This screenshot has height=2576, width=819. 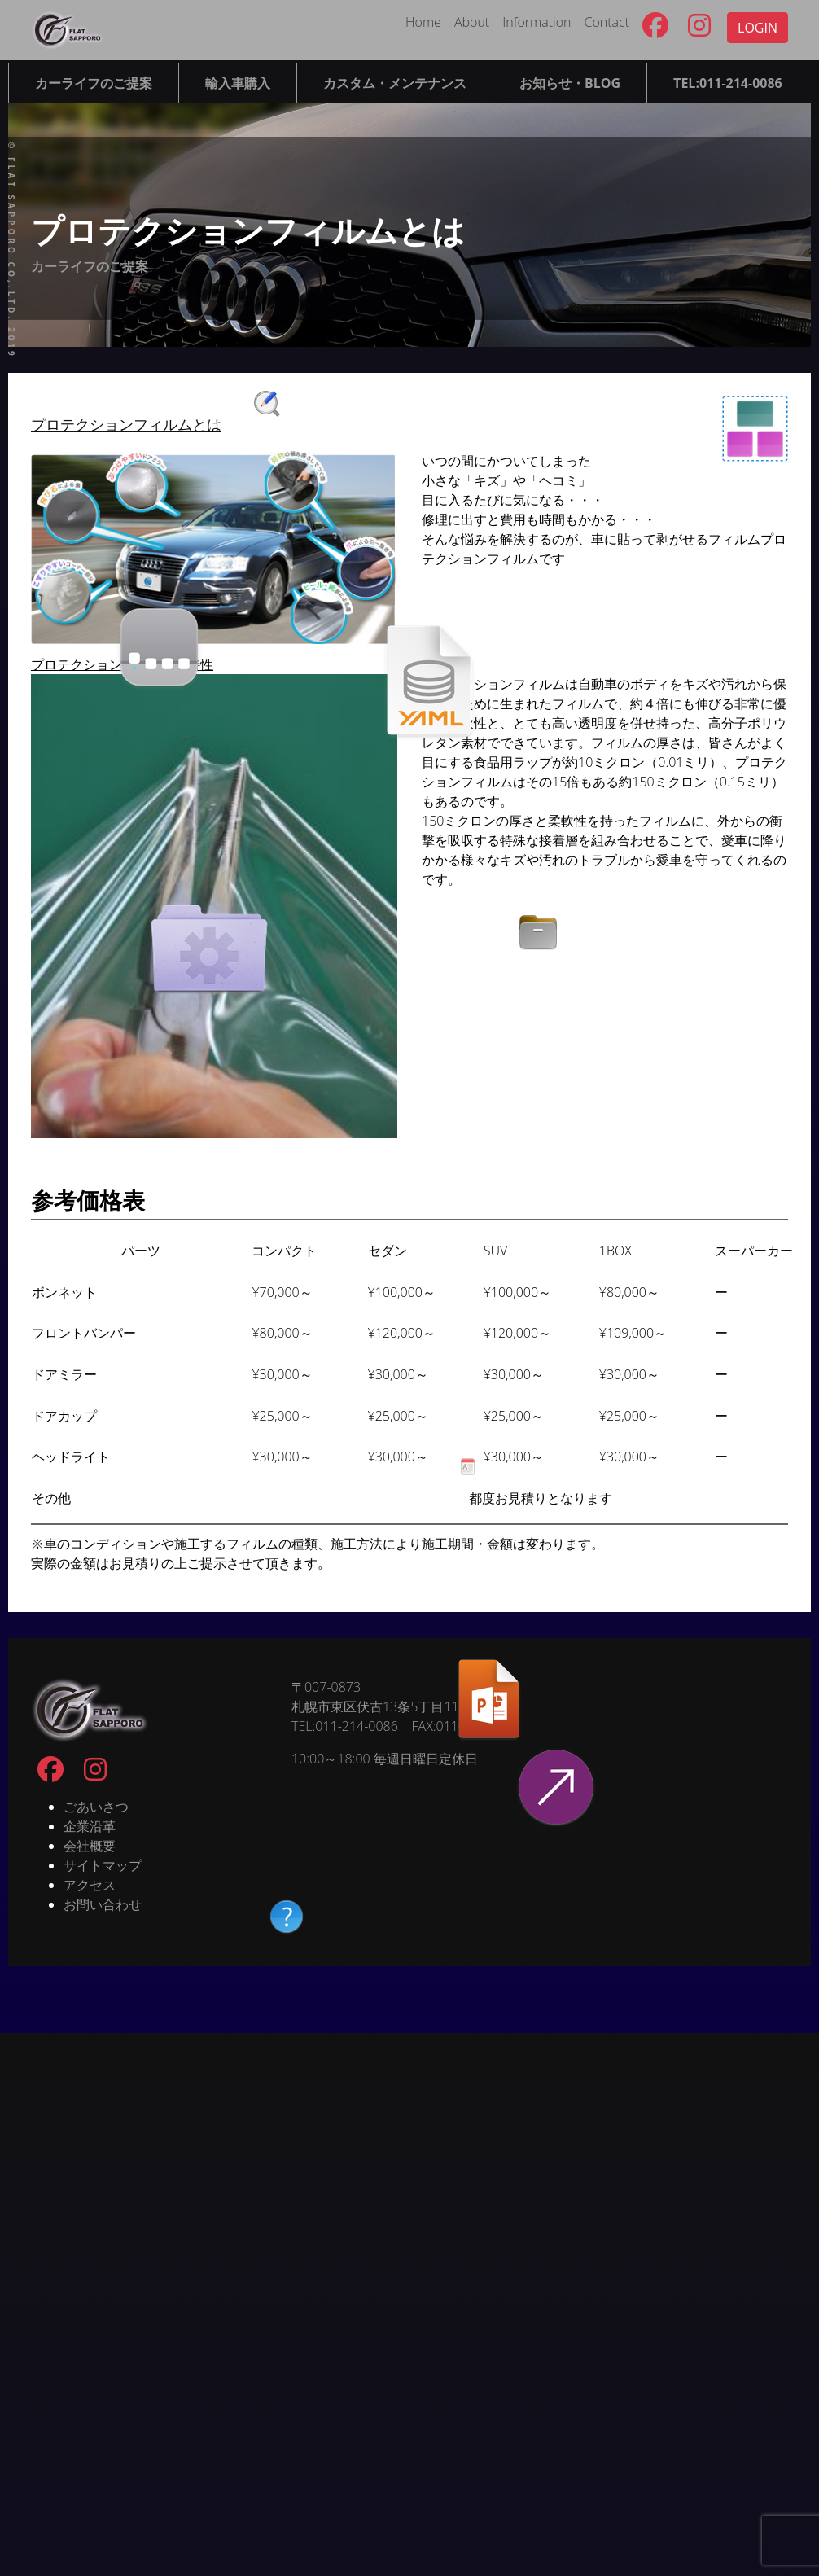 What do you see at coordinates (755, 428) in the screenshot?
I see `select all items in the current view` at bounding box center [755, 428].